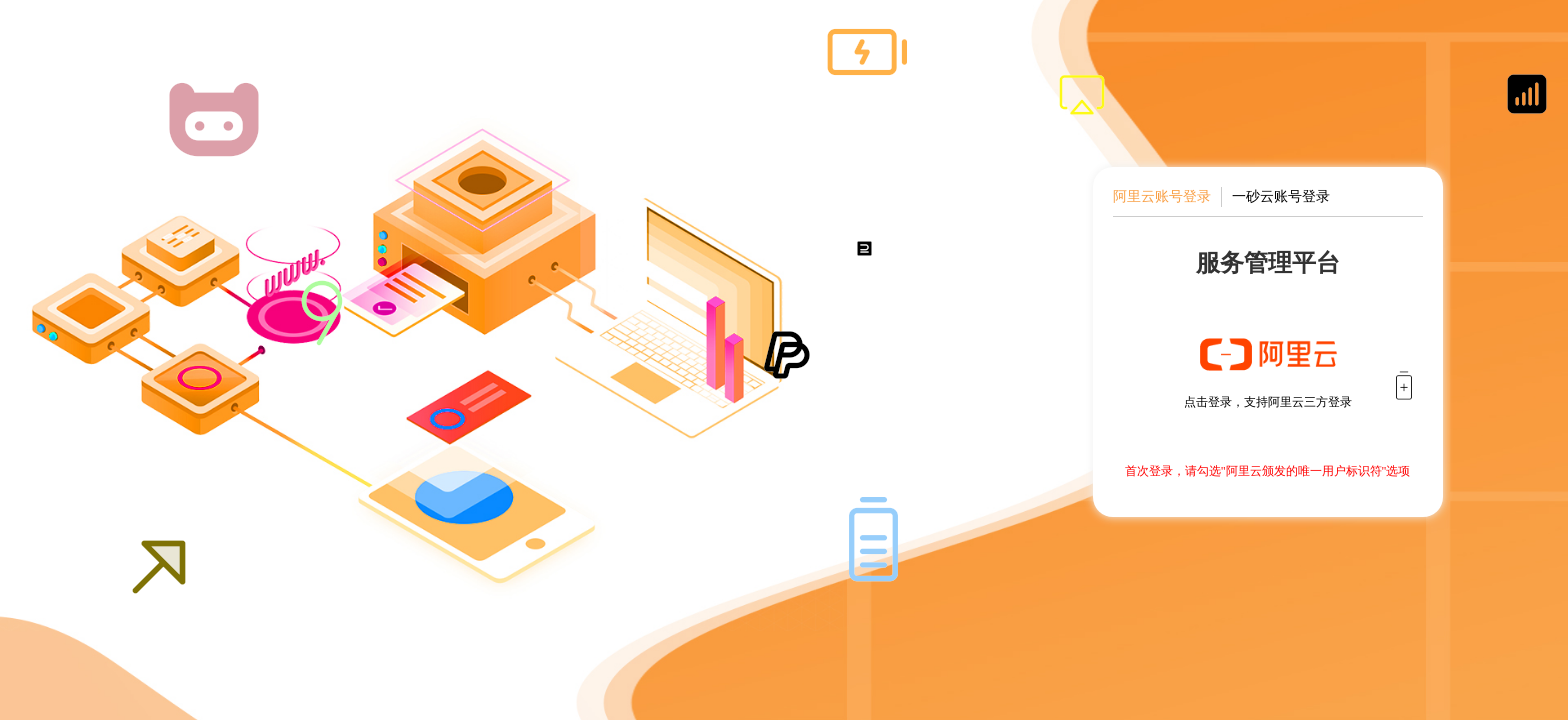 The width and height of the screenshot is (1568, 720). What do you see at coordinates (866, 52) in the screenshot?
I see `indicates device is currently charging` at bounding box center [866, 52].